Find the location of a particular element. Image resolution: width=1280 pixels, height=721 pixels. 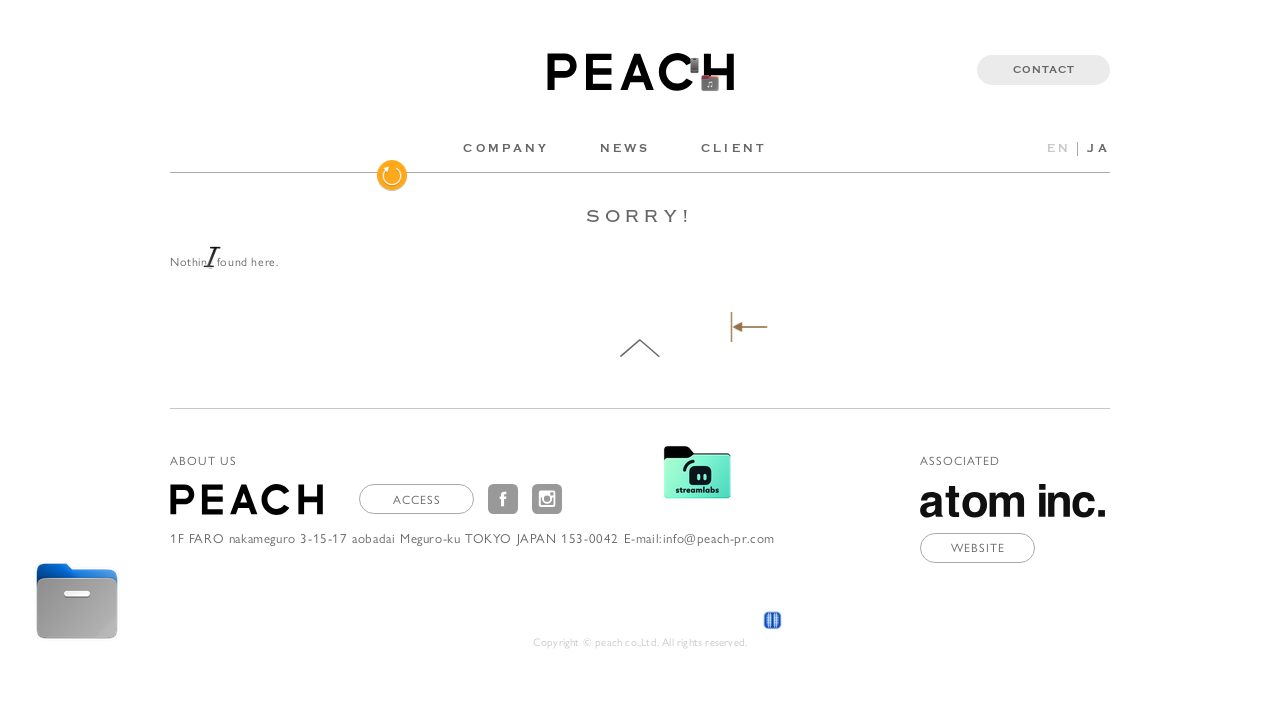

go to the first item in a list or sequence is located at coordinates (749, 327).